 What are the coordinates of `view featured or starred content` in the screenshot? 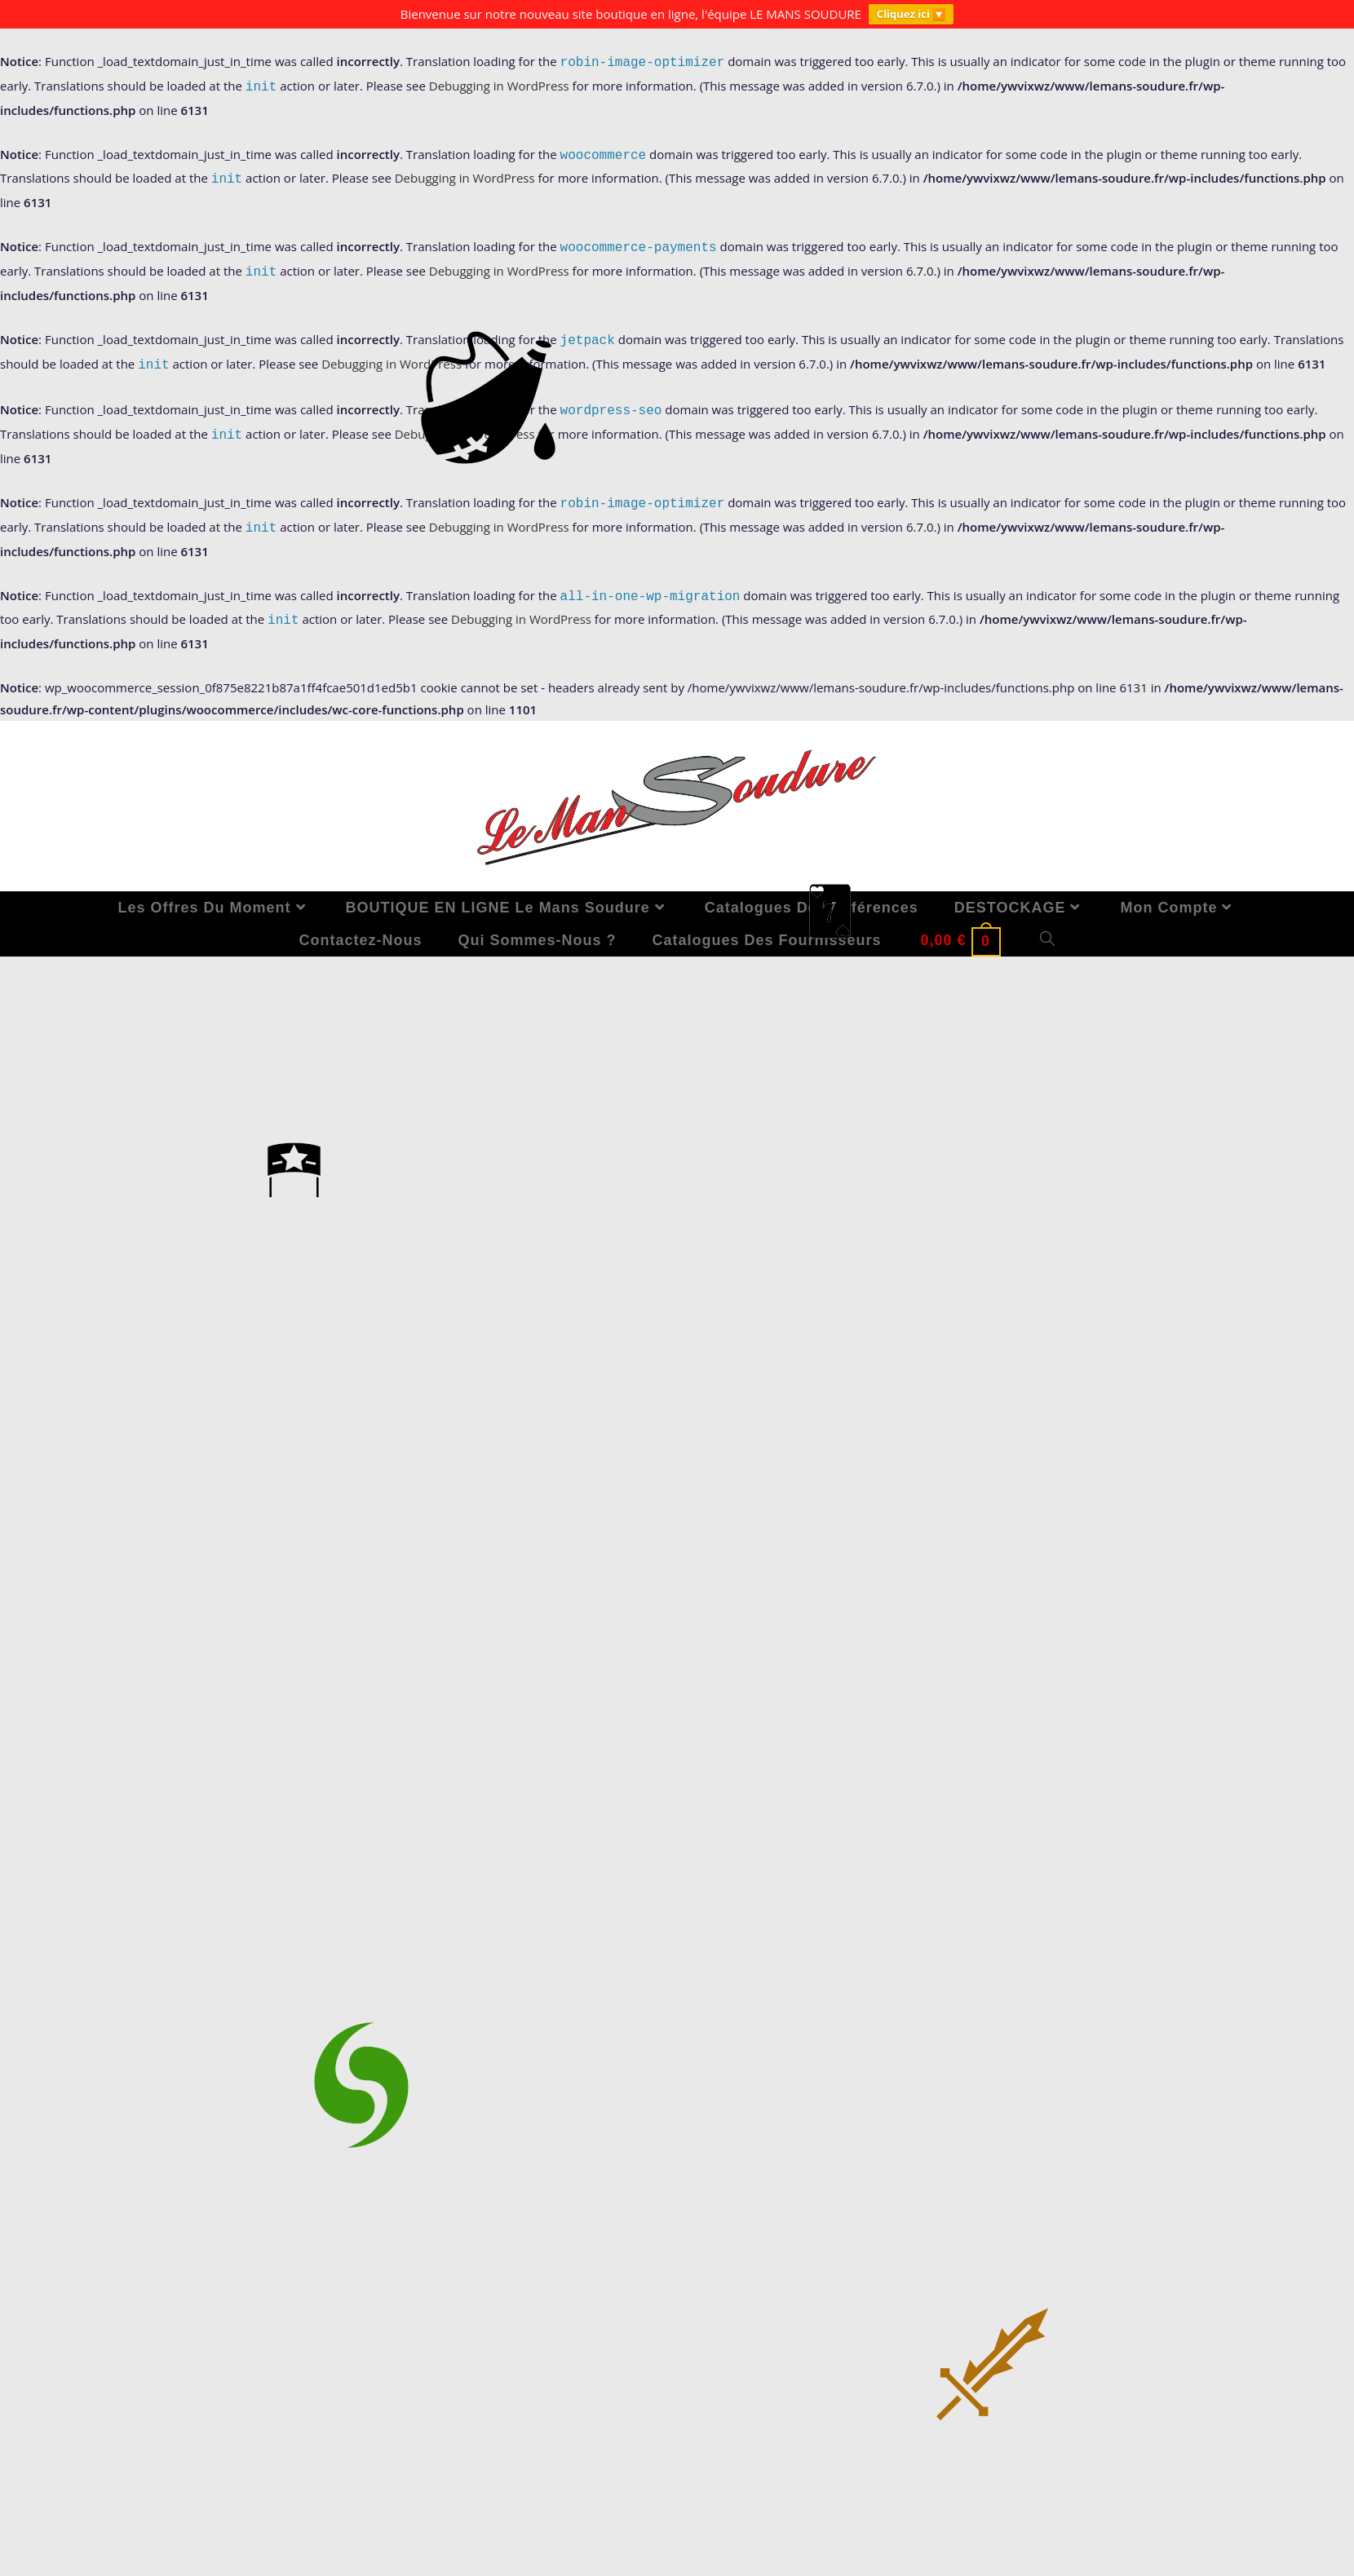 It's located at (294, 1169).